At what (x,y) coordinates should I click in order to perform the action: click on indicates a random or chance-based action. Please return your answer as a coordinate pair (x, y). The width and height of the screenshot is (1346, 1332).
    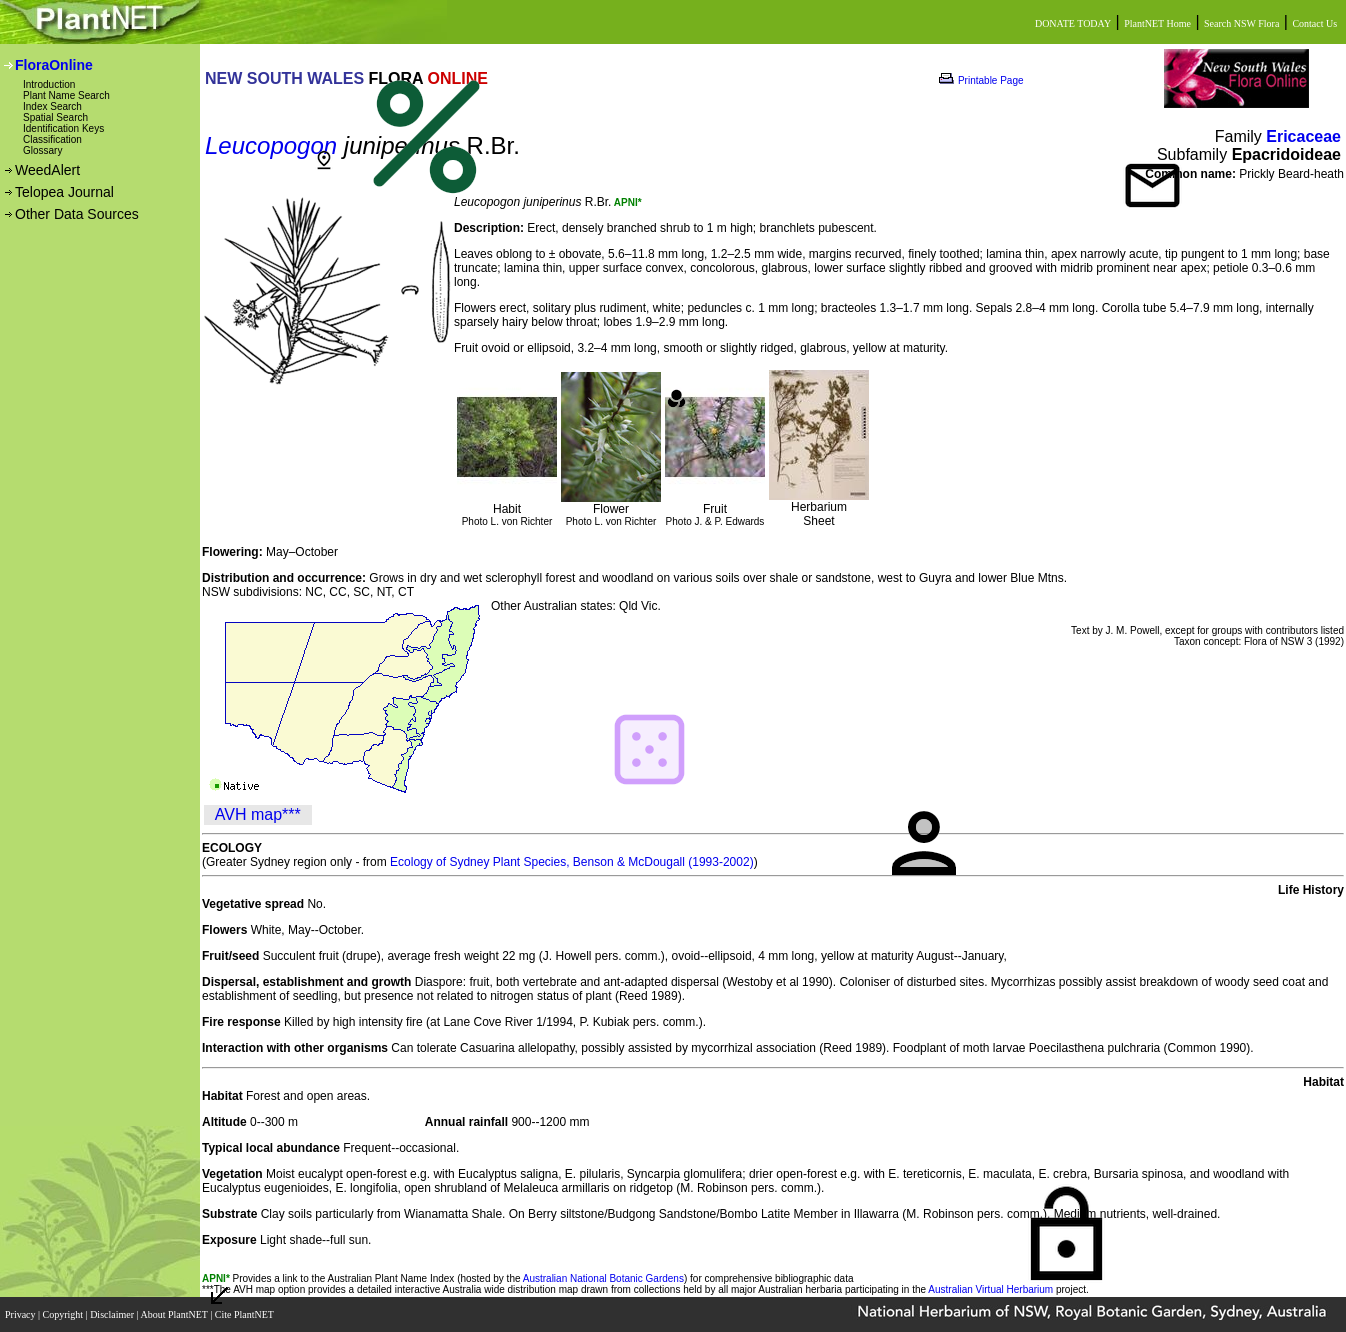
    Looking at the image, I should click on (649, 749).